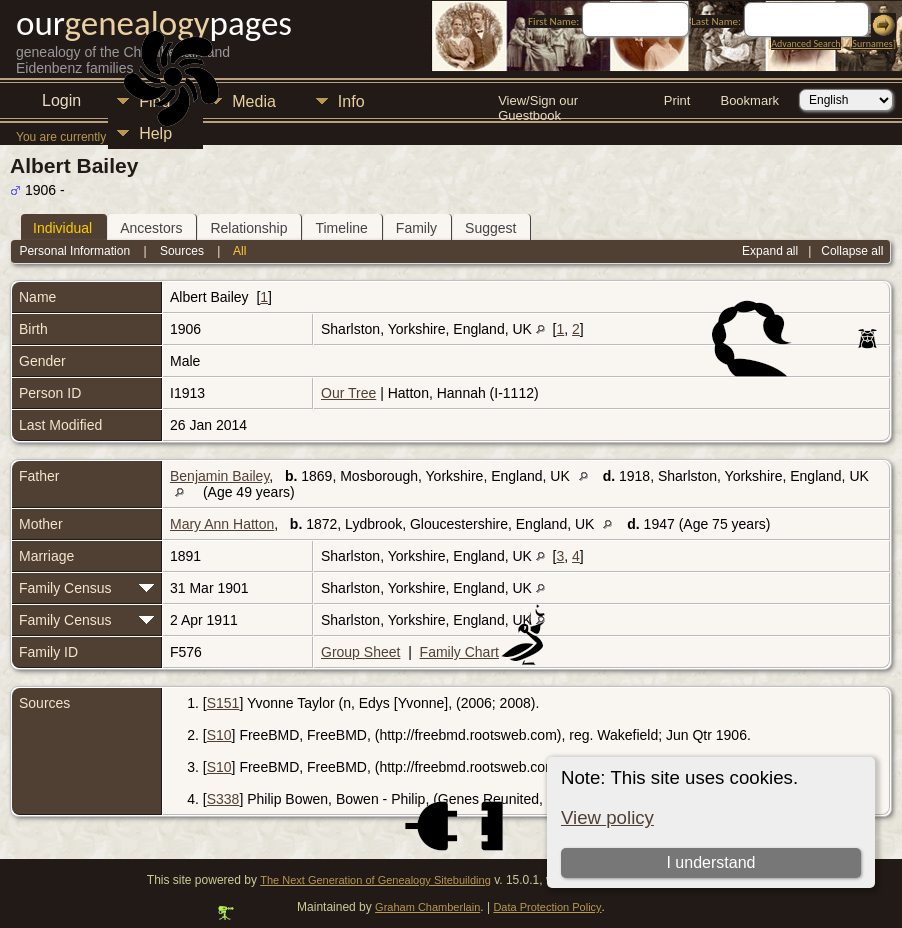 The height and width of the screenshot is (928, 902). Describe the element at coordinates (226, 912) in the screenshot. I see `deploy tesla turret defense unit` at that location.